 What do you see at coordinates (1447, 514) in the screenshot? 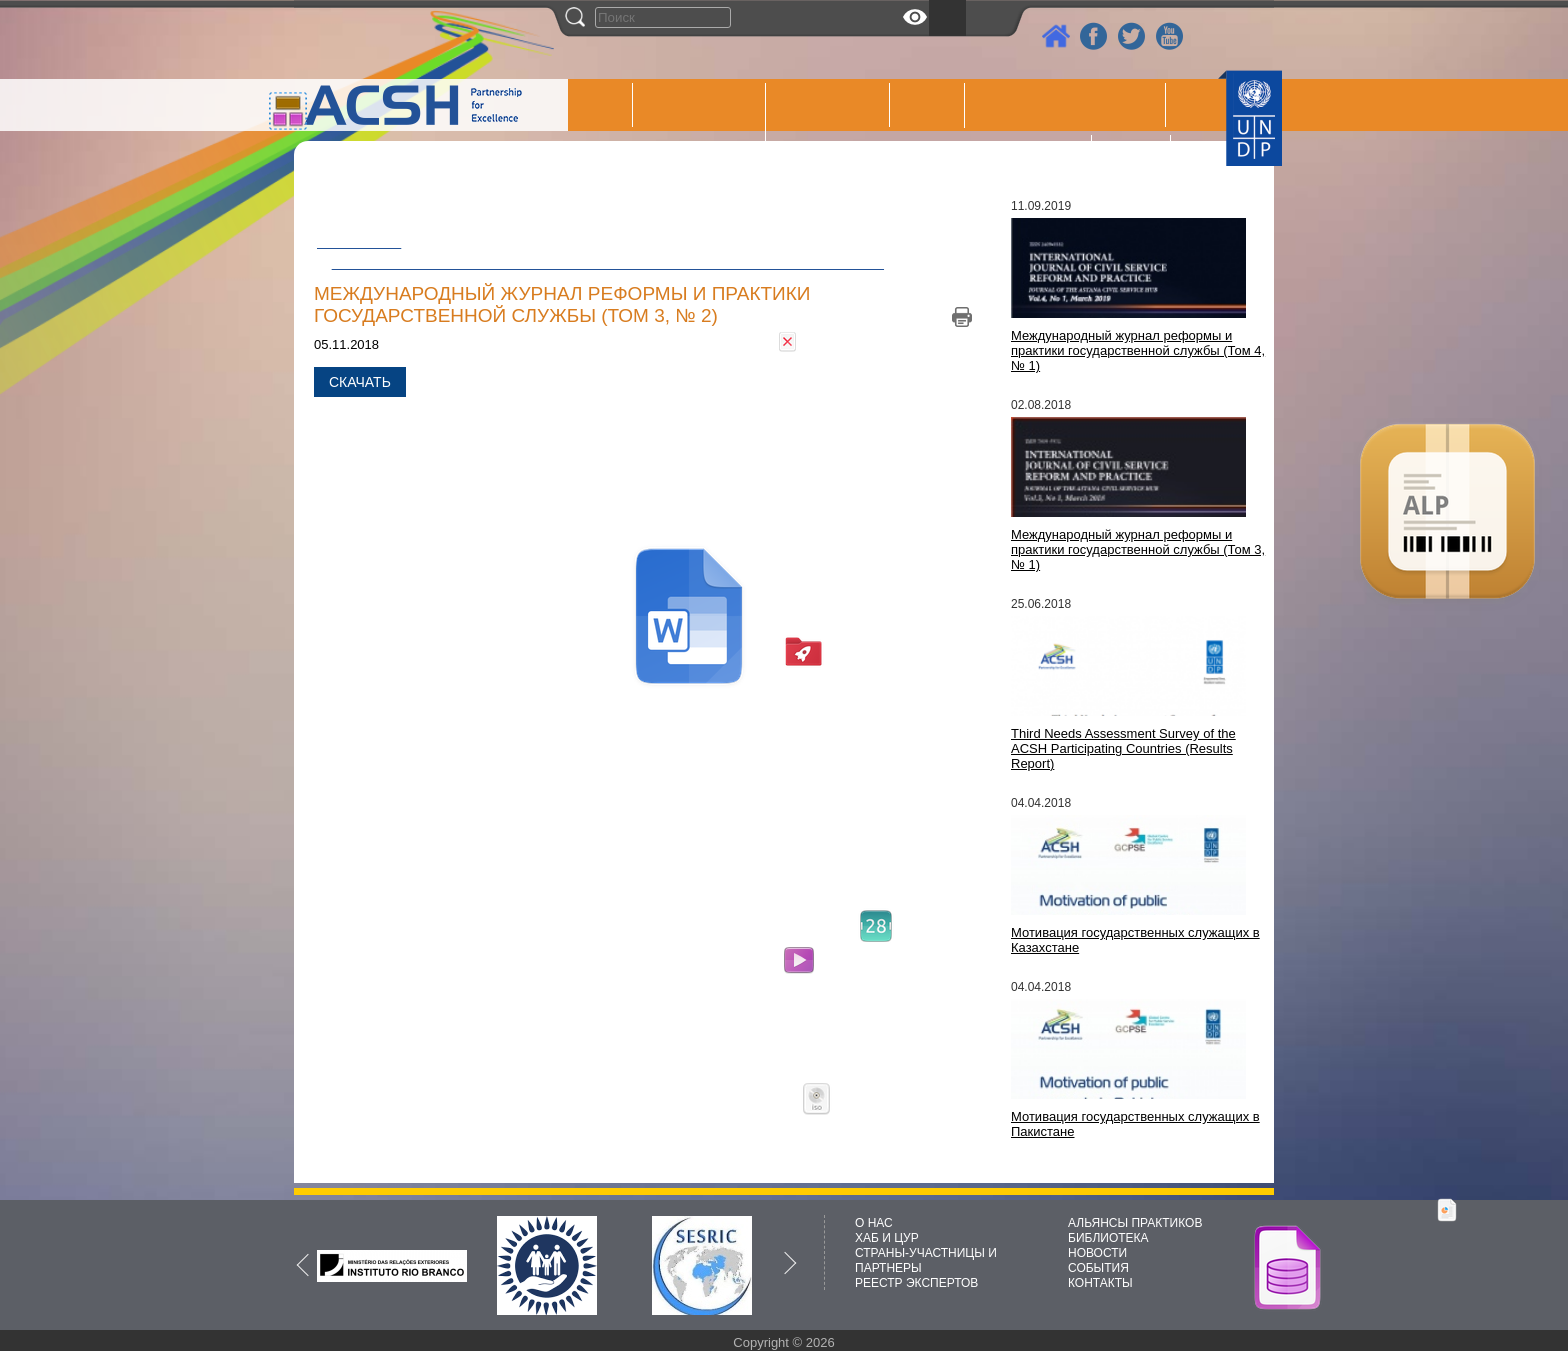
I see `an alpm package file used by arch linux package manager` at bounding box center [1447, 514].